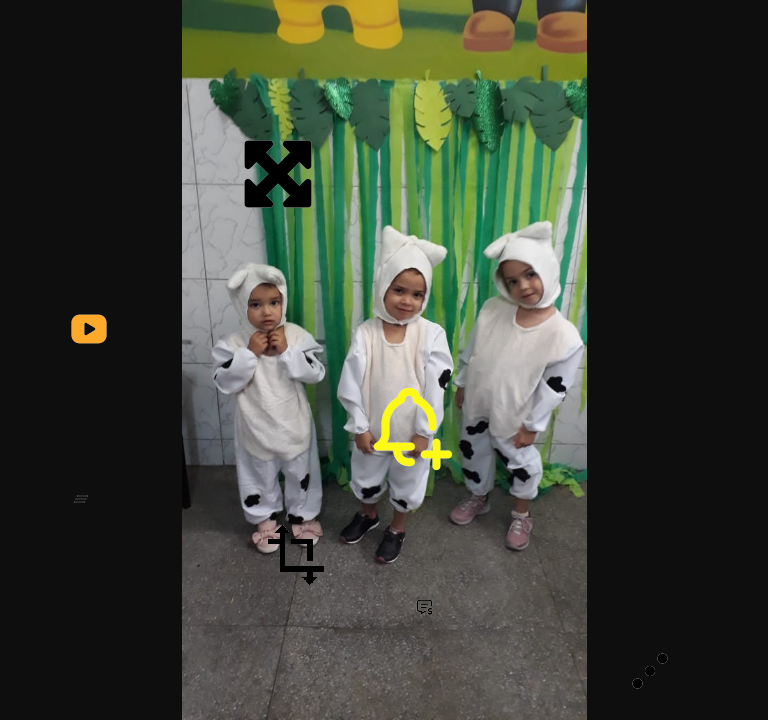  Describe the element at coordinates (296, 555) in the screenshot. I see `transform or resize an image` at that location.